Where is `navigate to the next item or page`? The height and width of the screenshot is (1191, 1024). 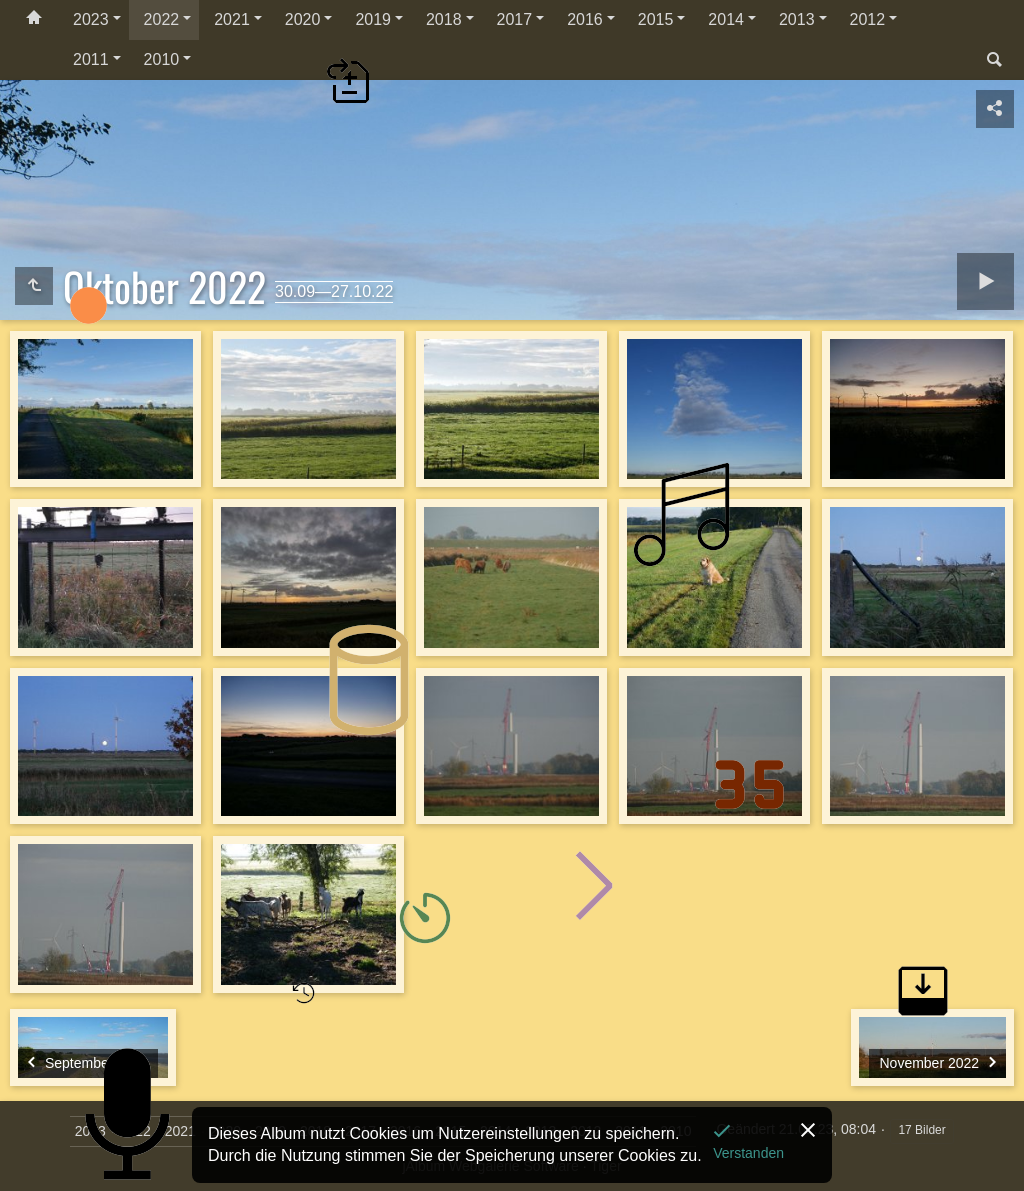
navigate to the next item or page is located at coordinates (591, 885).